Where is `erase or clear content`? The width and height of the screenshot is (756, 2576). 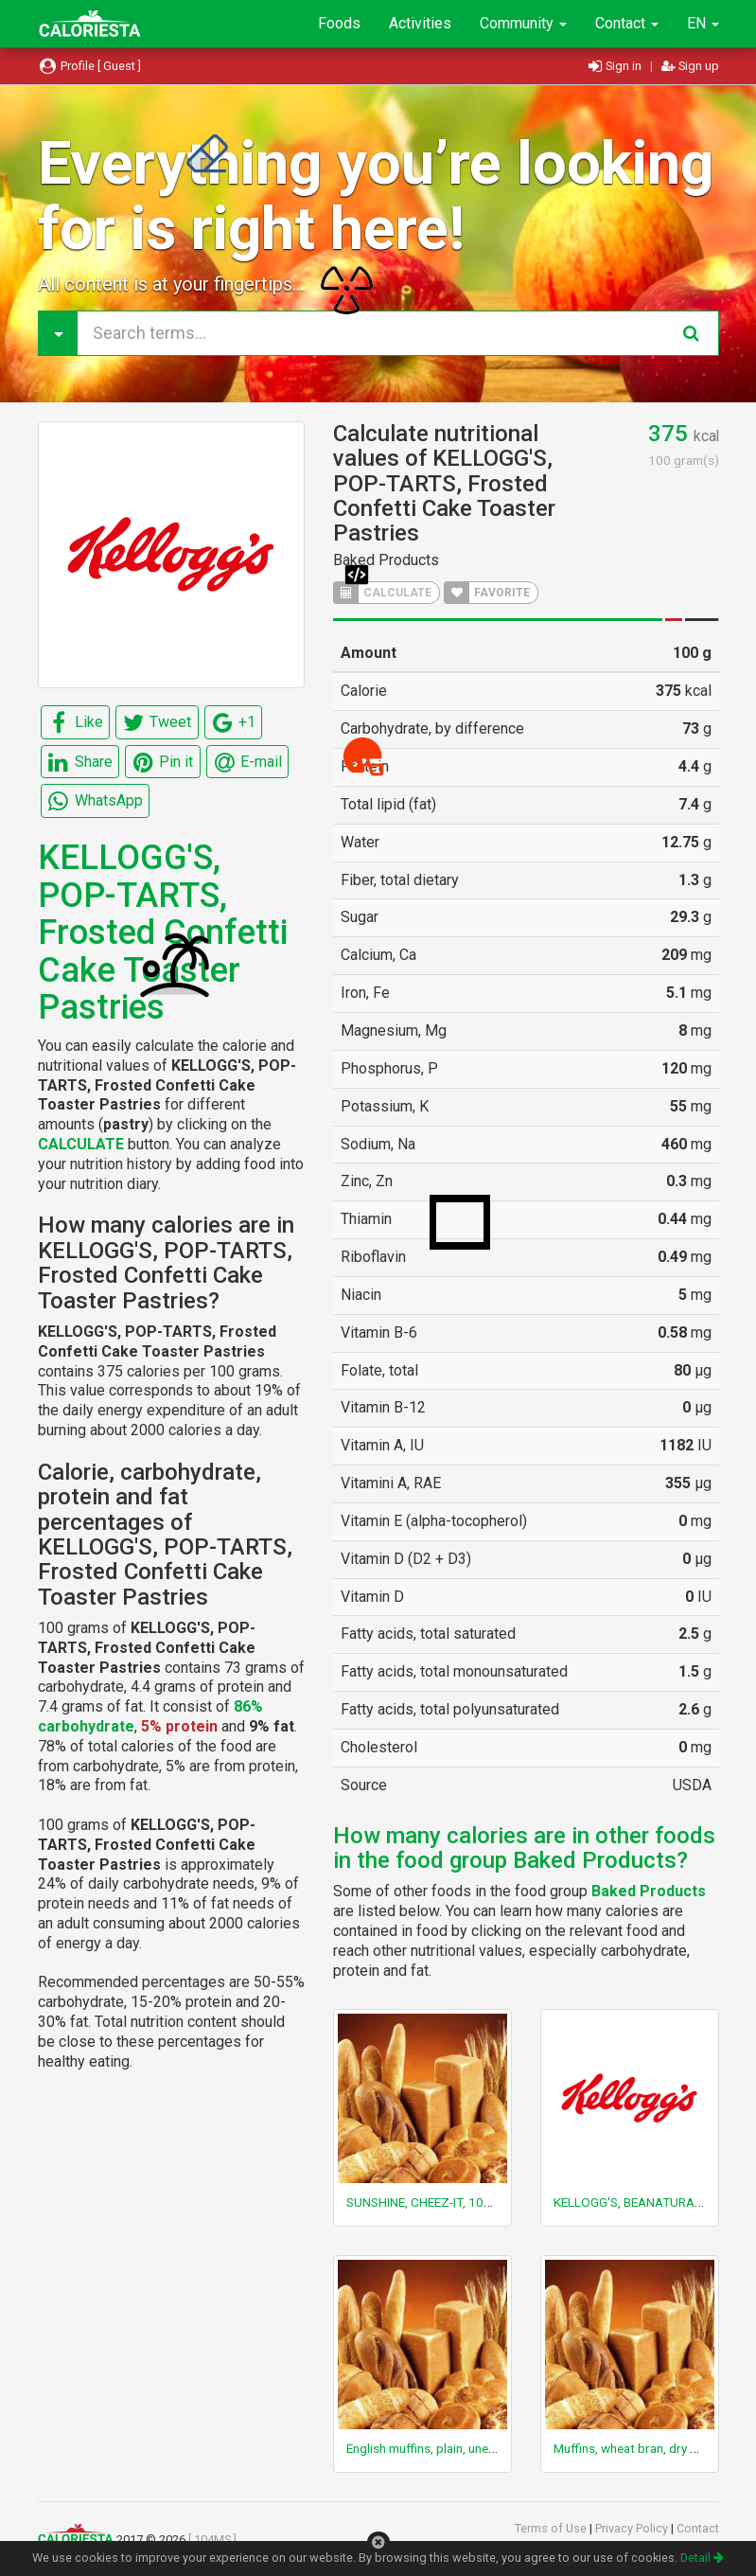 erase or clear content is located at coordinates (207, 153).